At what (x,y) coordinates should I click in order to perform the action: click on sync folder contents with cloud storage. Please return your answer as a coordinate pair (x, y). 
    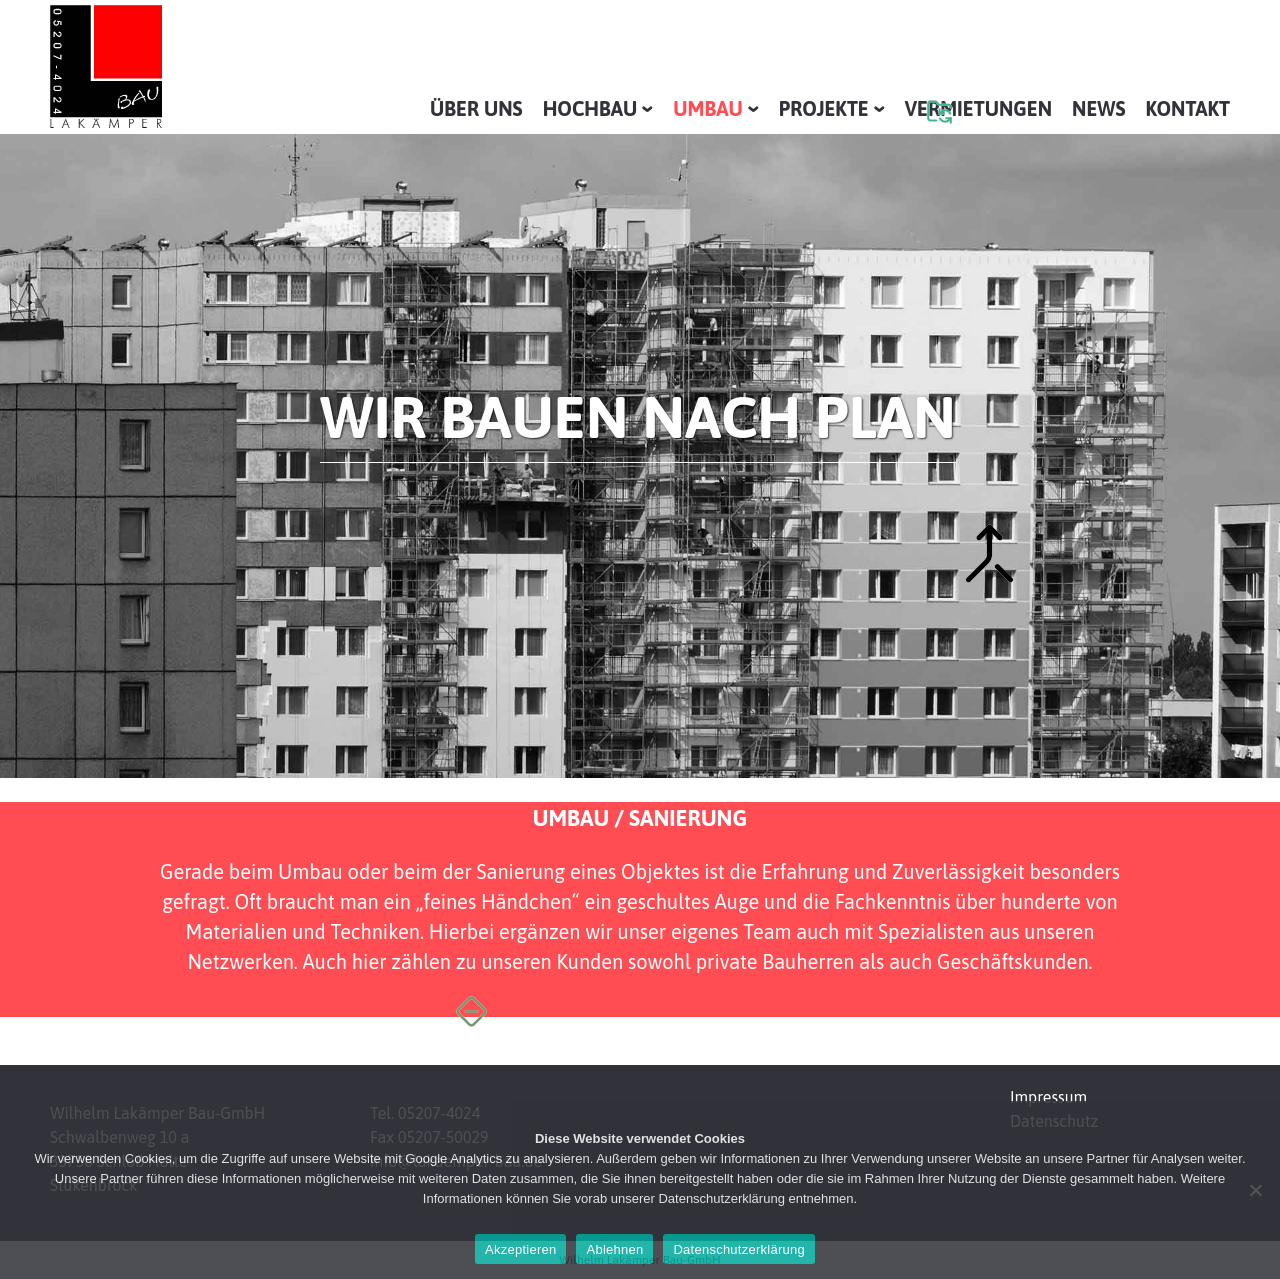
    Looking at the image, I should click on (939, 111).